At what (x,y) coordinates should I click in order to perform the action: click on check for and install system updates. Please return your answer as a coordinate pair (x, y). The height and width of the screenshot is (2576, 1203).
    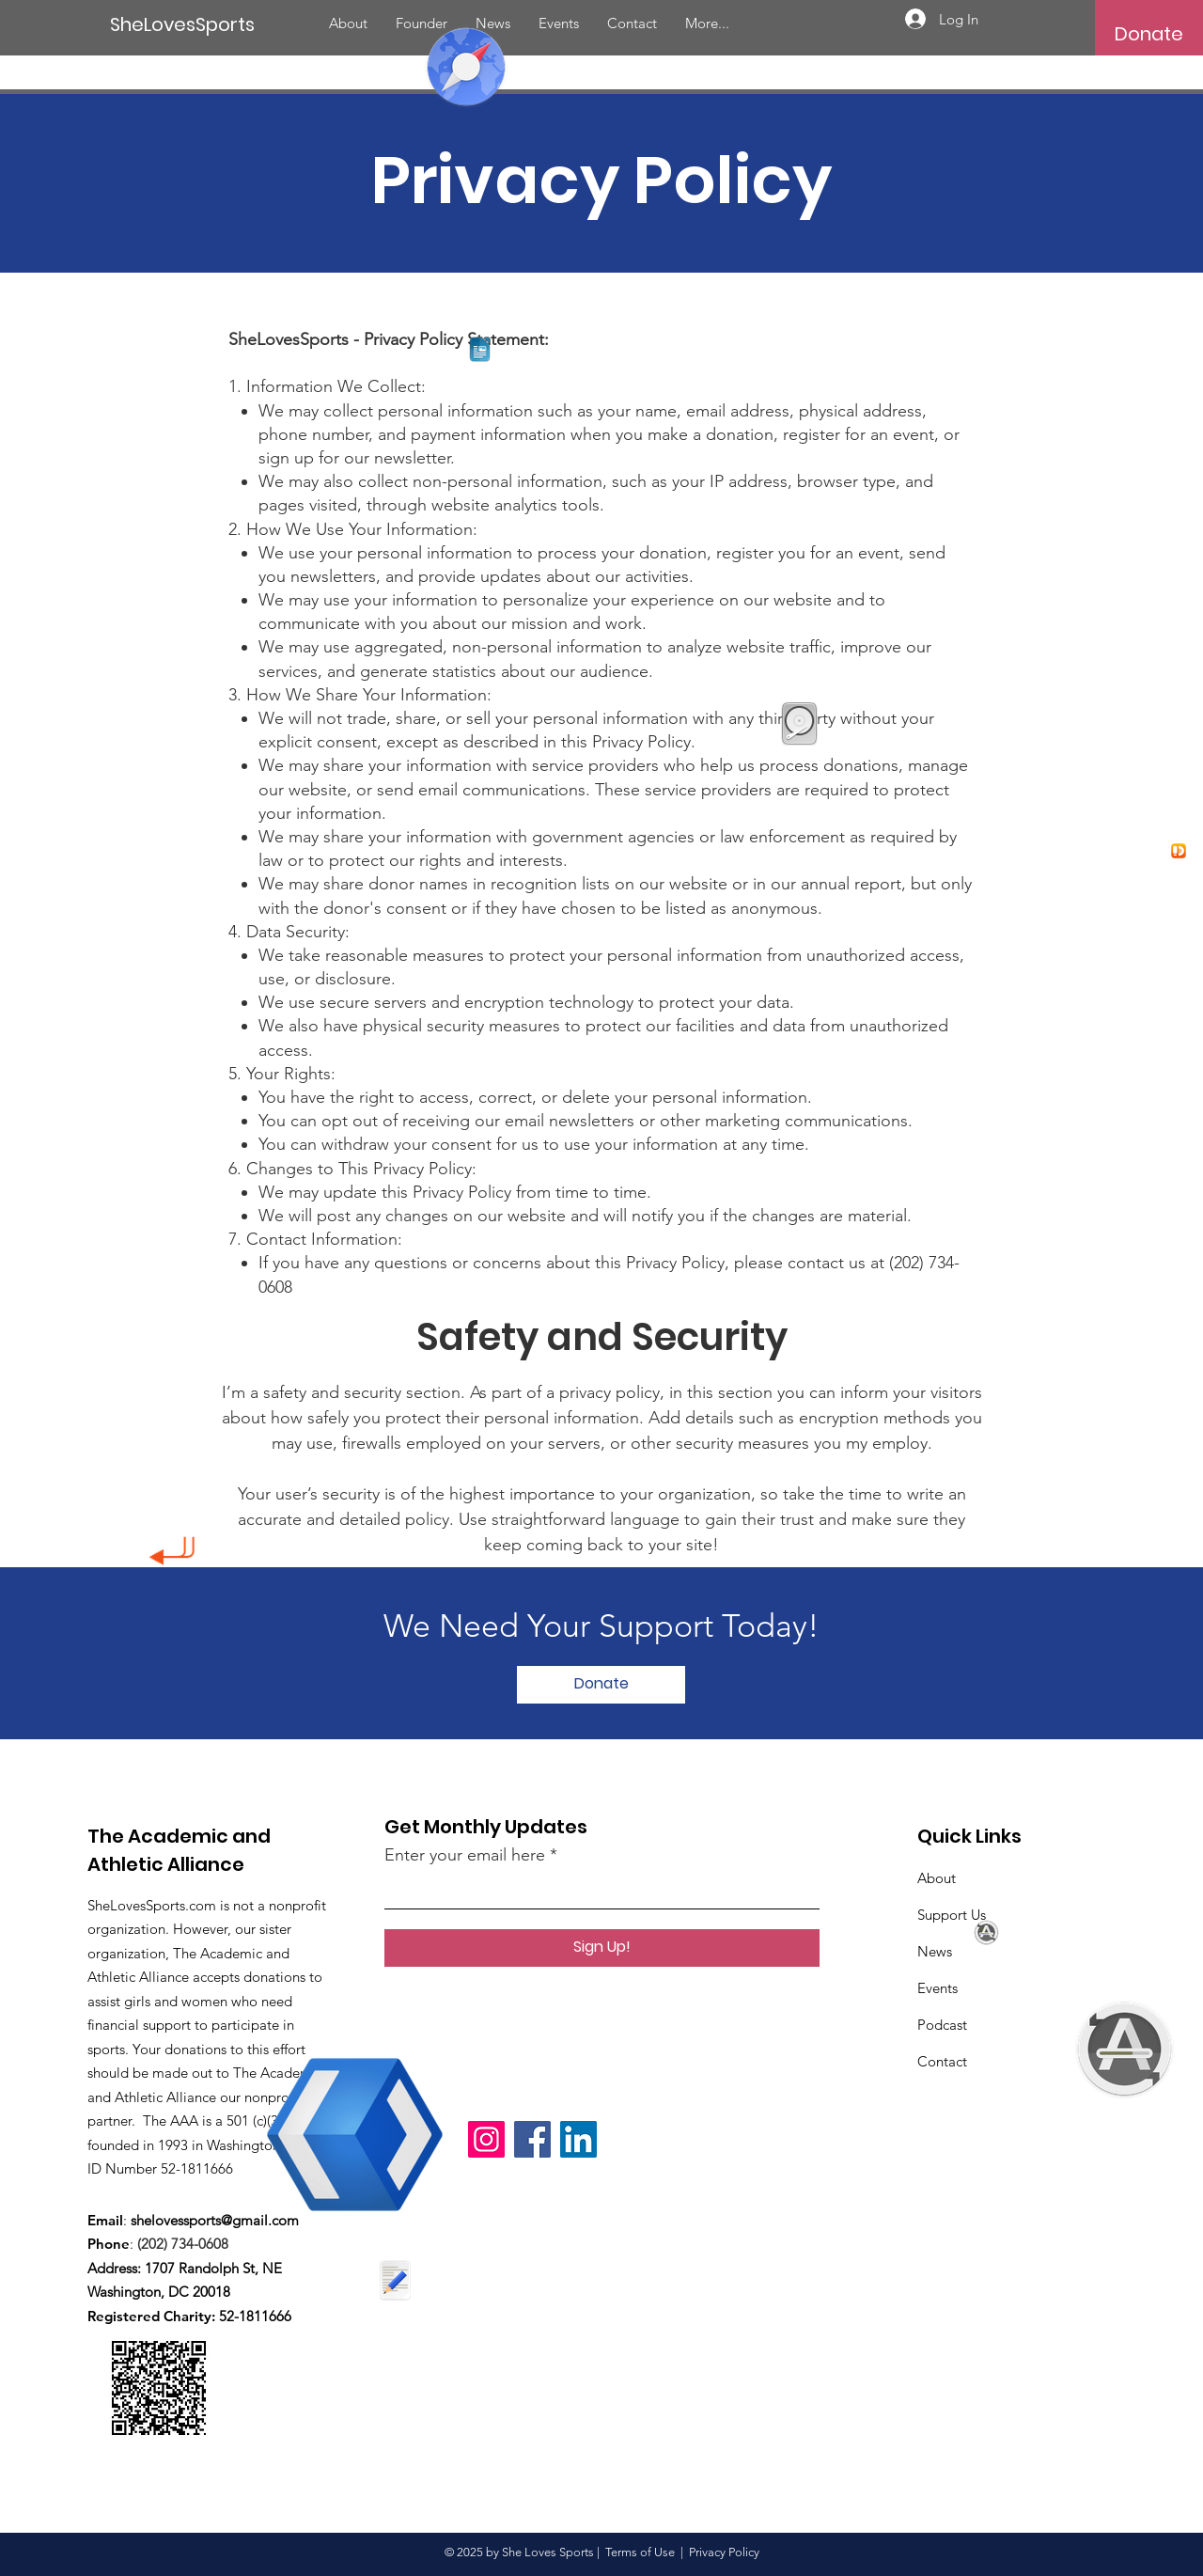
    Looking at the image, I should click on (986, 1932).